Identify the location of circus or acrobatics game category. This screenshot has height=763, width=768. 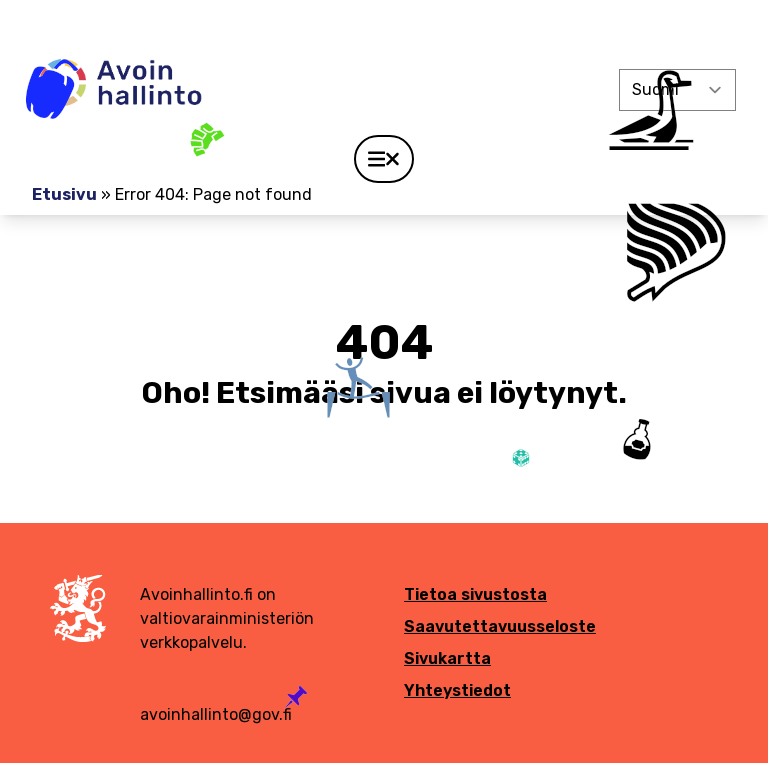
(358, 386).